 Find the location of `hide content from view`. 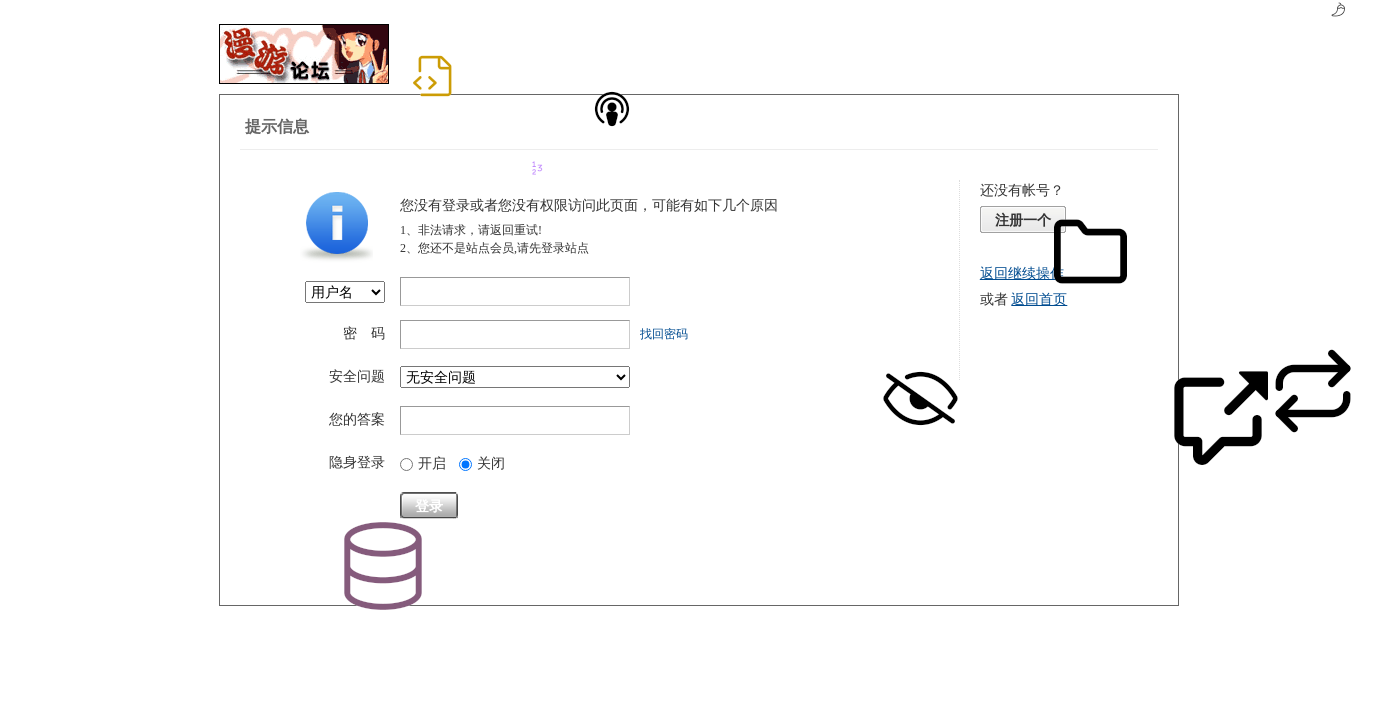

hide content from view is located at coordinates (920, 398).